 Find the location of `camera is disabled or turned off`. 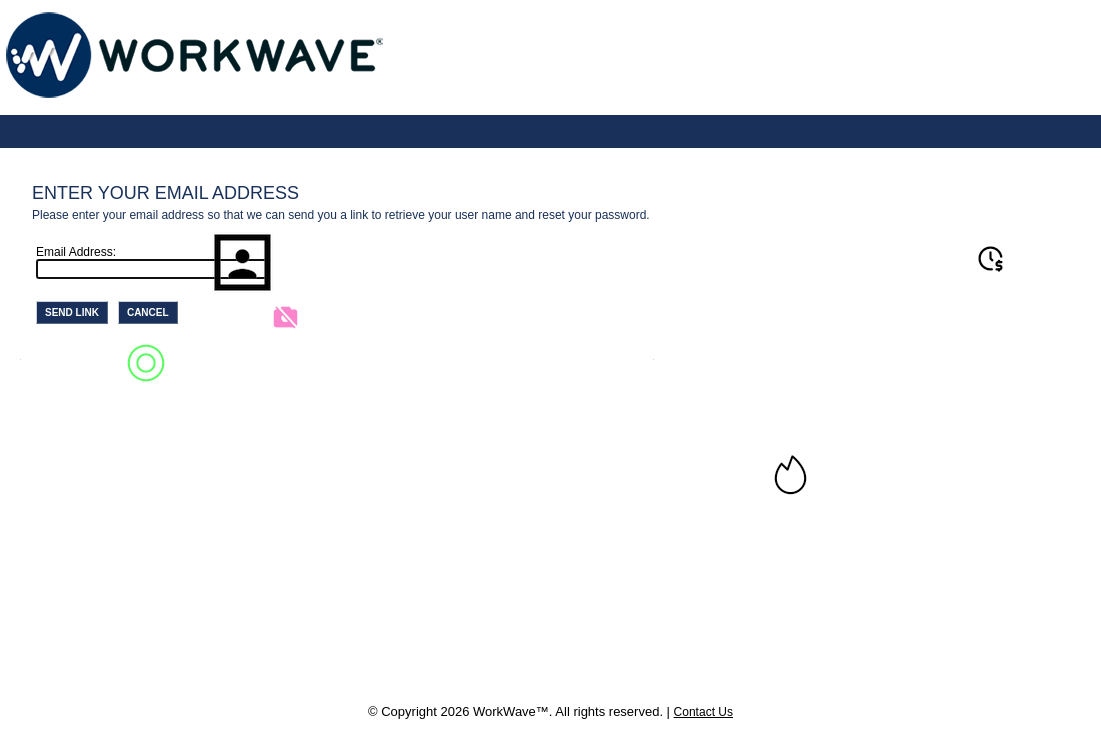

camera is disabled or turned off is located at coordinates (285, 317).